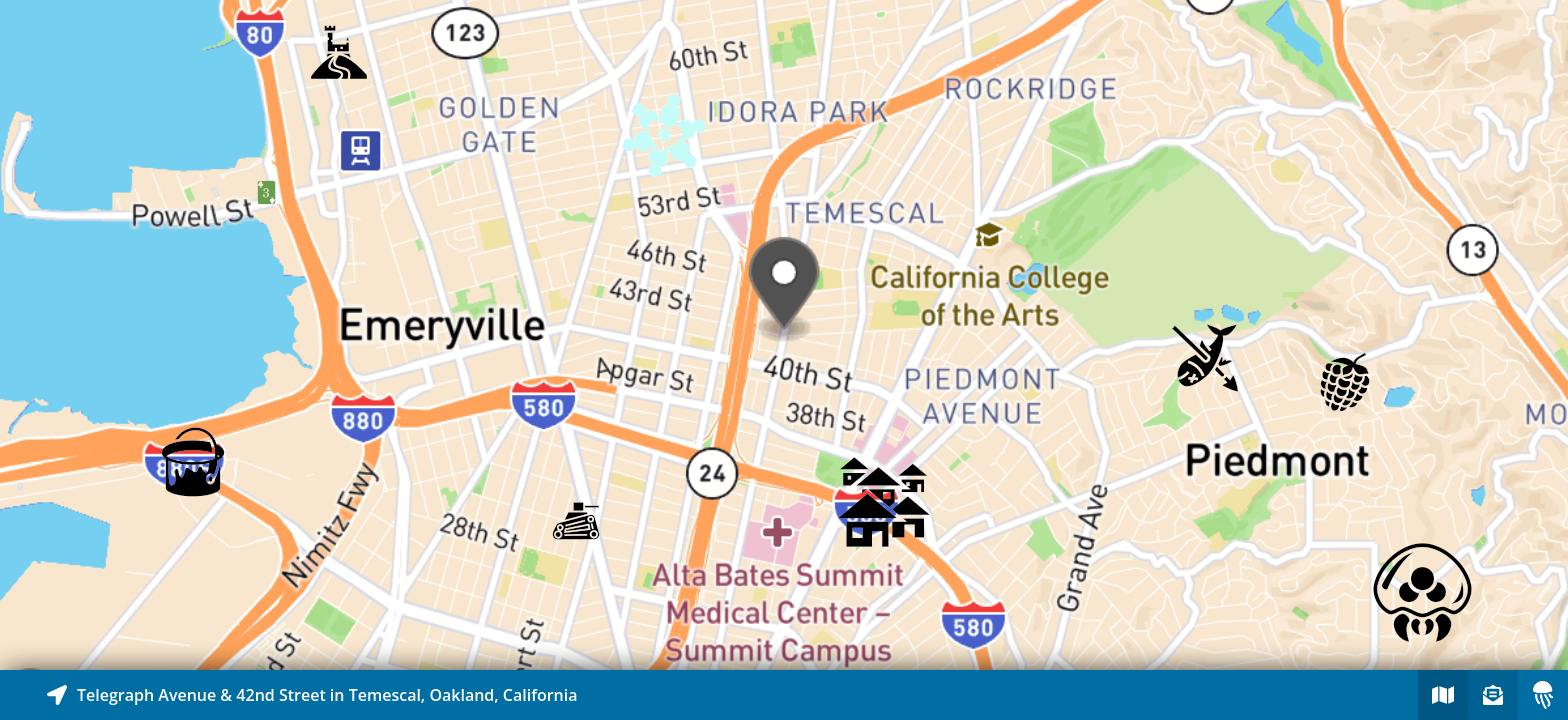 This screenshot has height=720, width=1568. What do you see at coordinates (1205, 358) in the screenshot?
I see `spearfishing activity or game mode` at bounding box center [1205, 358].